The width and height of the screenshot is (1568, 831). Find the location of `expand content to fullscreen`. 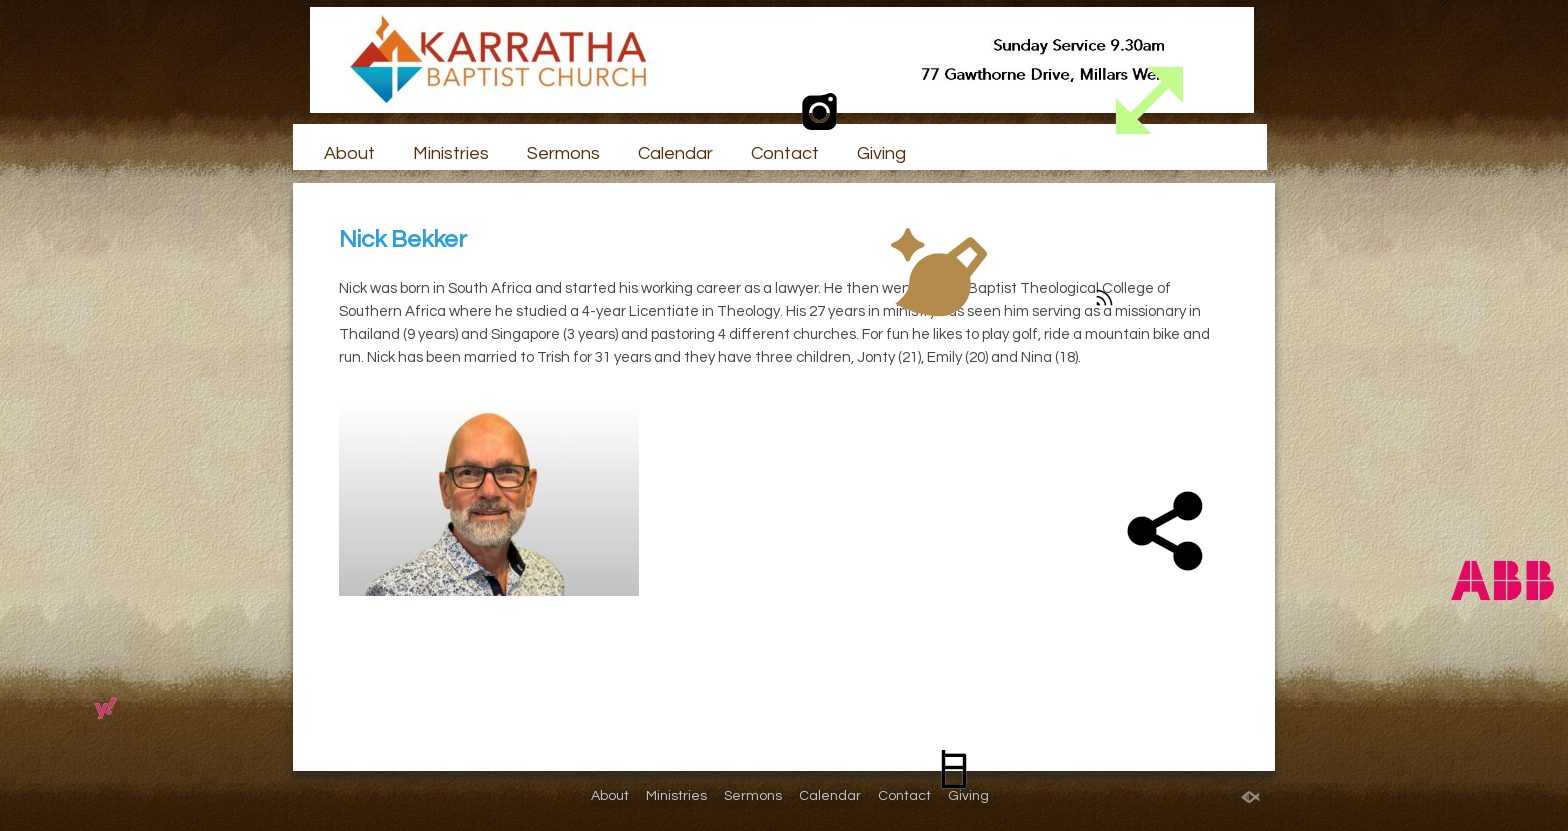

expand content to fullscreen is located at coordinates (1149, 100).